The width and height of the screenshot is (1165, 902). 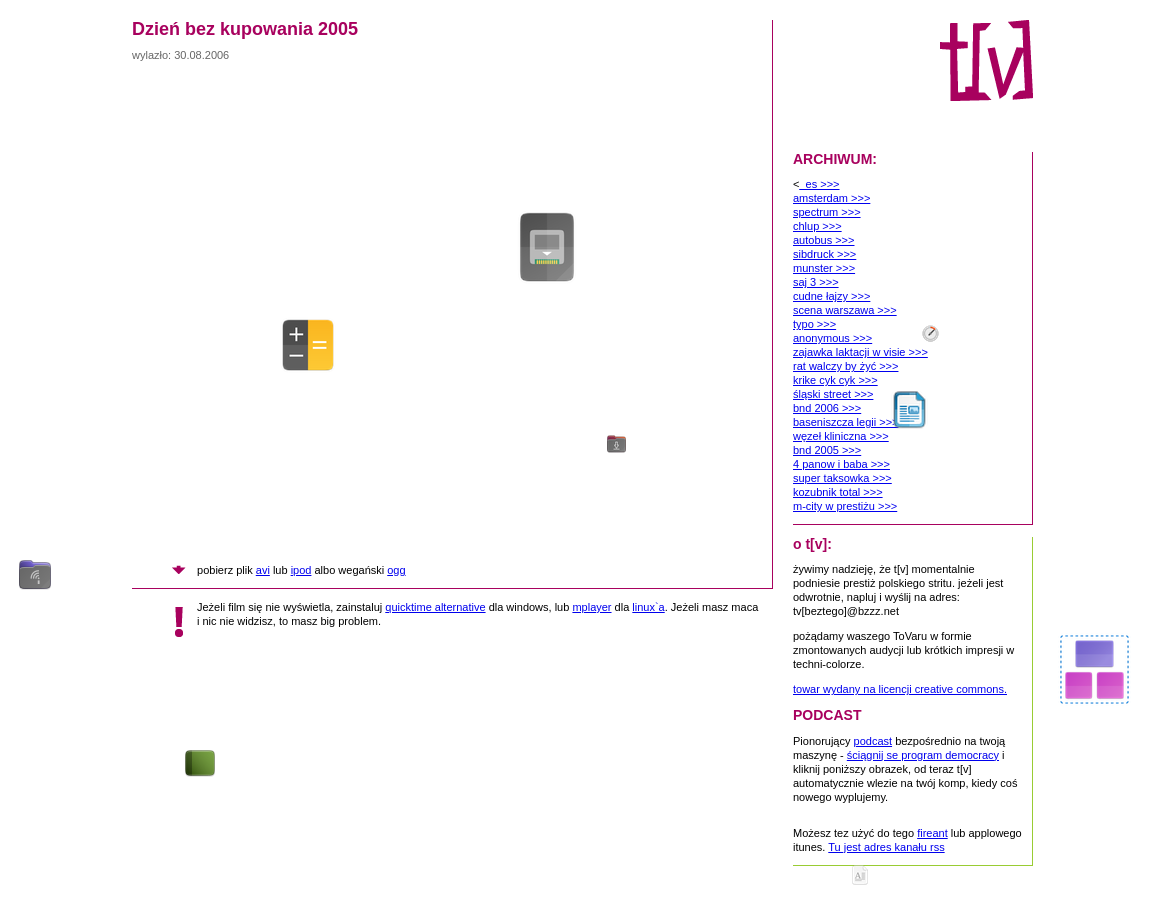 What do you see at coordinates (909, 409) in the screenshot?
I see `open a libreoffice writer text document` at bounding box center [909, 409].